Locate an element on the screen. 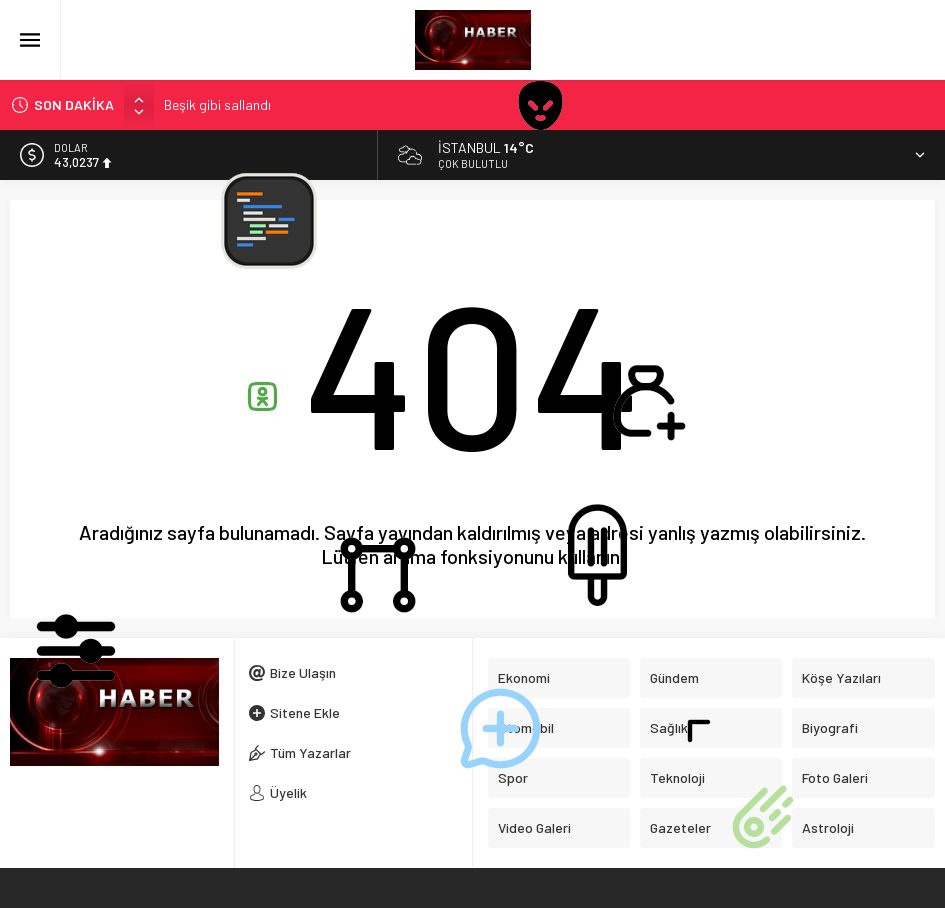 The height and width of the screenshot is (908, 945). start a new conversation is located at coordinates (500, 728).